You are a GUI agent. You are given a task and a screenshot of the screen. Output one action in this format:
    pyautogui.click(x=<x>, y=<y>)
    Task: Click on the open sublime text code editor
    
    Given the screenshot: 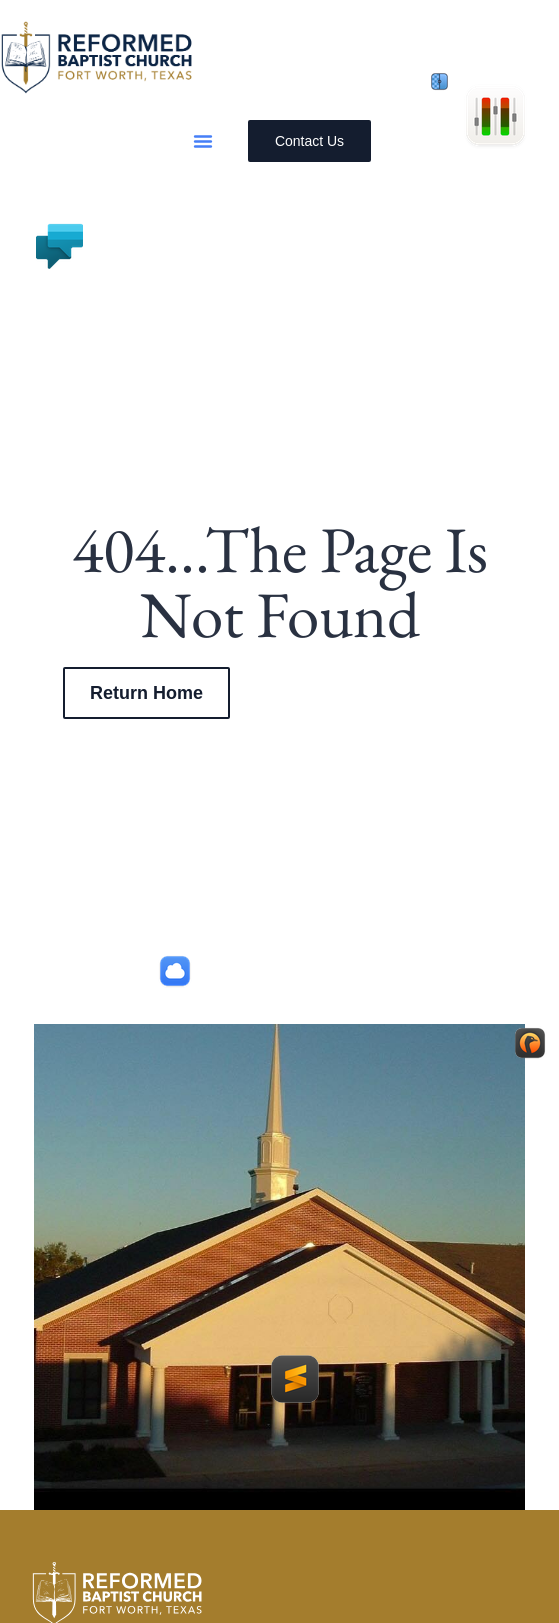 What is the action you would take?
    pyautogui.click(x=295, y=1379)
    